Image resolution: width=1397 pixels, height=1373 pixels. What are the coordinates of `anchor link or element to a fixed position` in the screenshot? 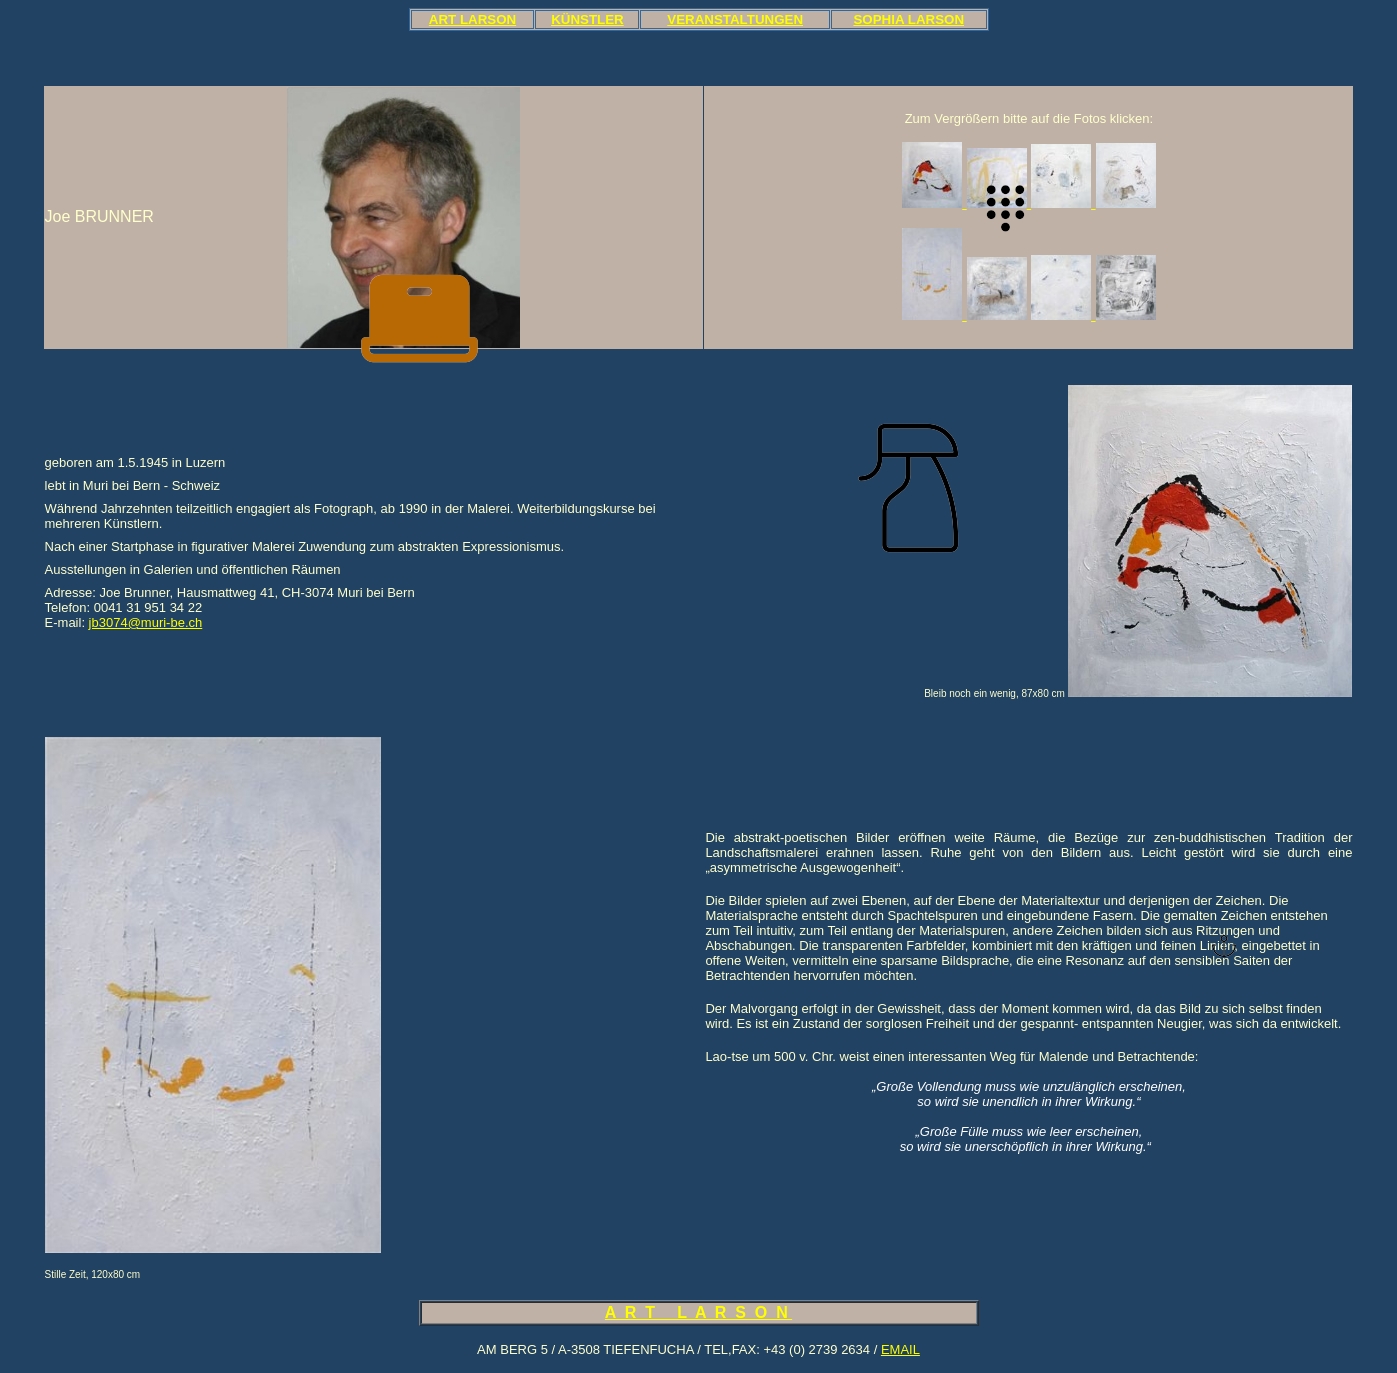 It's located at (1224, 946).